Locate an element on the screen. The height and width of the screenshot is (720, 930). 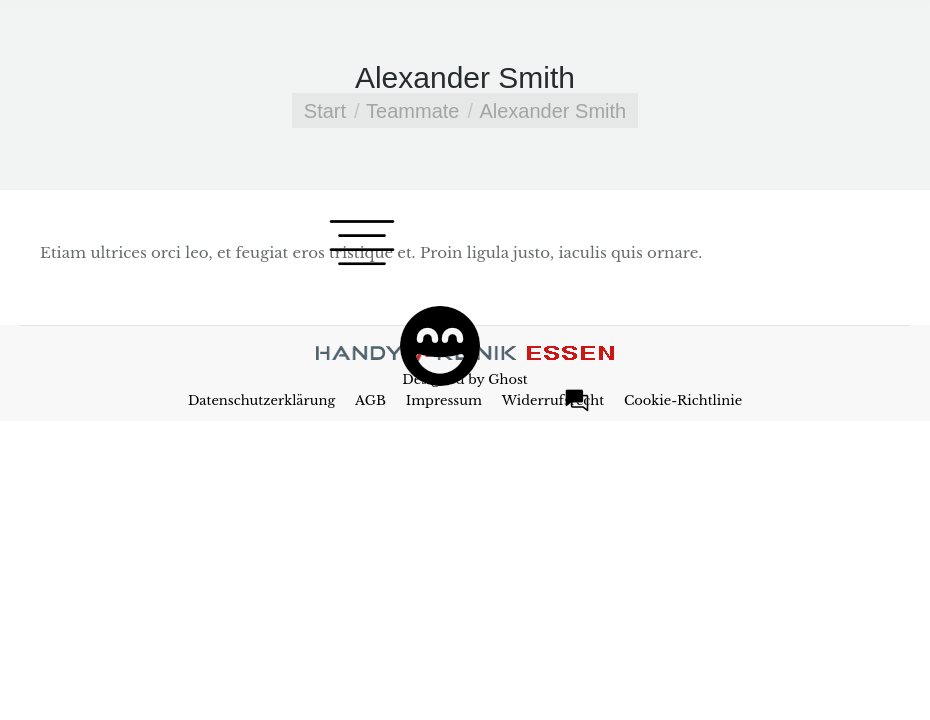
center align text is located at coordinates (362, 244).